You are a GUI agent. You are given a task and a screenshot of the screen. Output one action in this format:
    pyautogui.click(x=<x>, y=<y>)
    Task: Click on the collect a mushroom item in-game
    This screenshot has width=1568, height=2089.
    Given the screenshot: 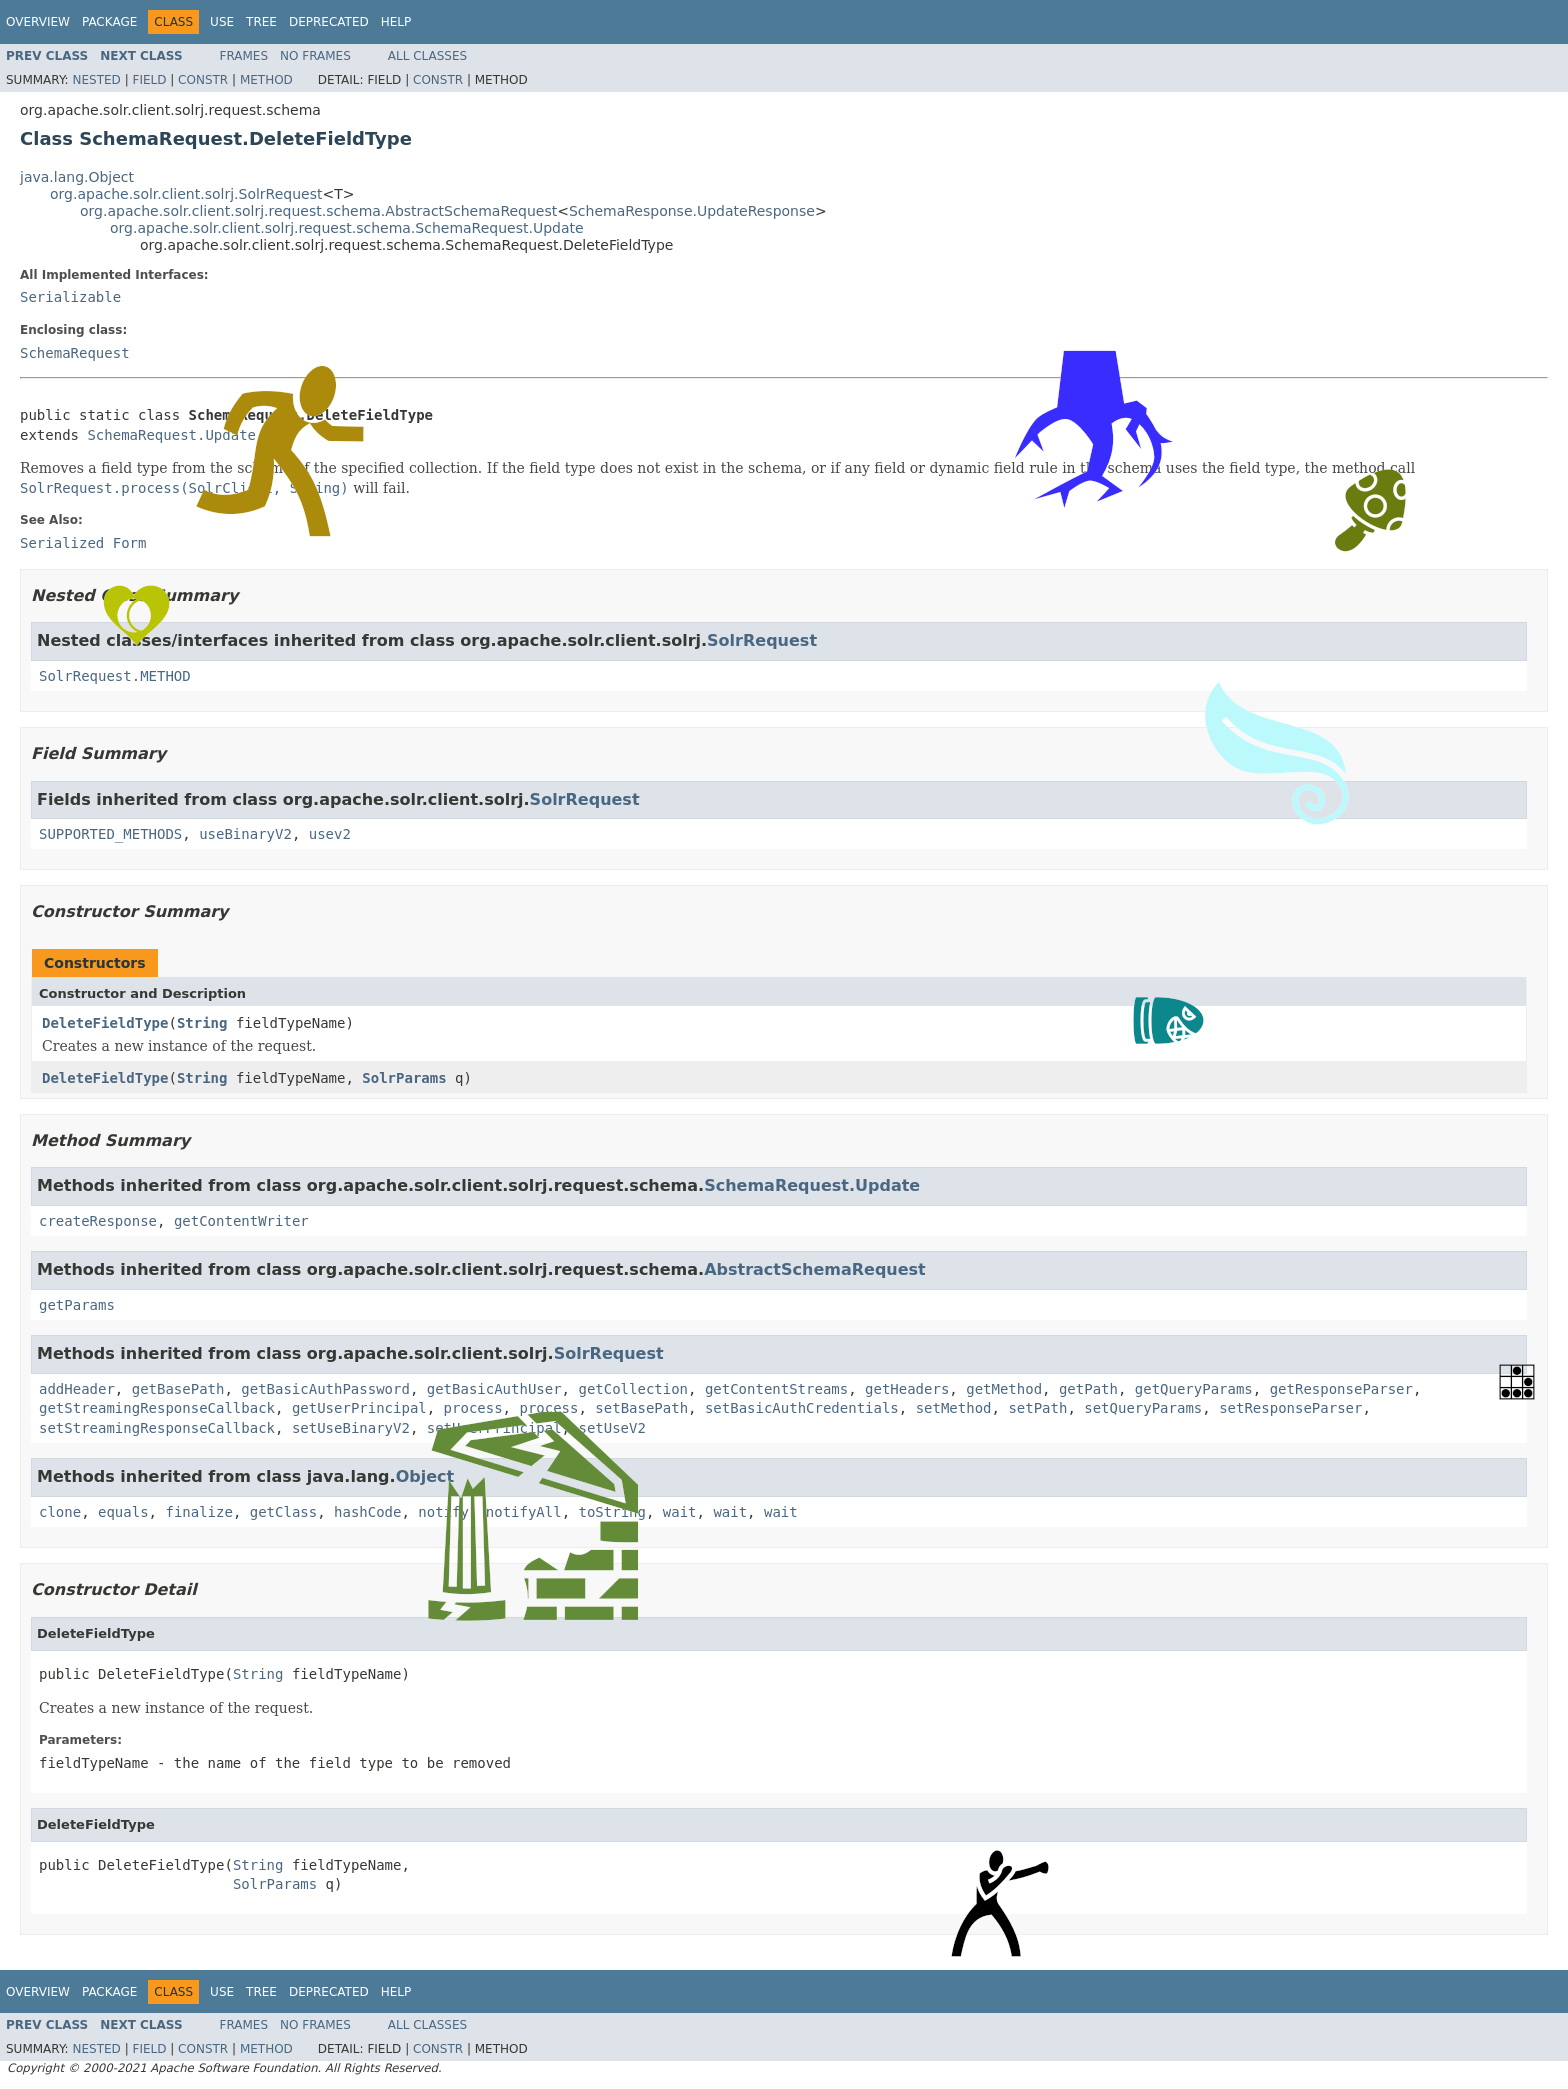 What is the action you would take?
    pyautogui.click(x=1369, y=510)
    